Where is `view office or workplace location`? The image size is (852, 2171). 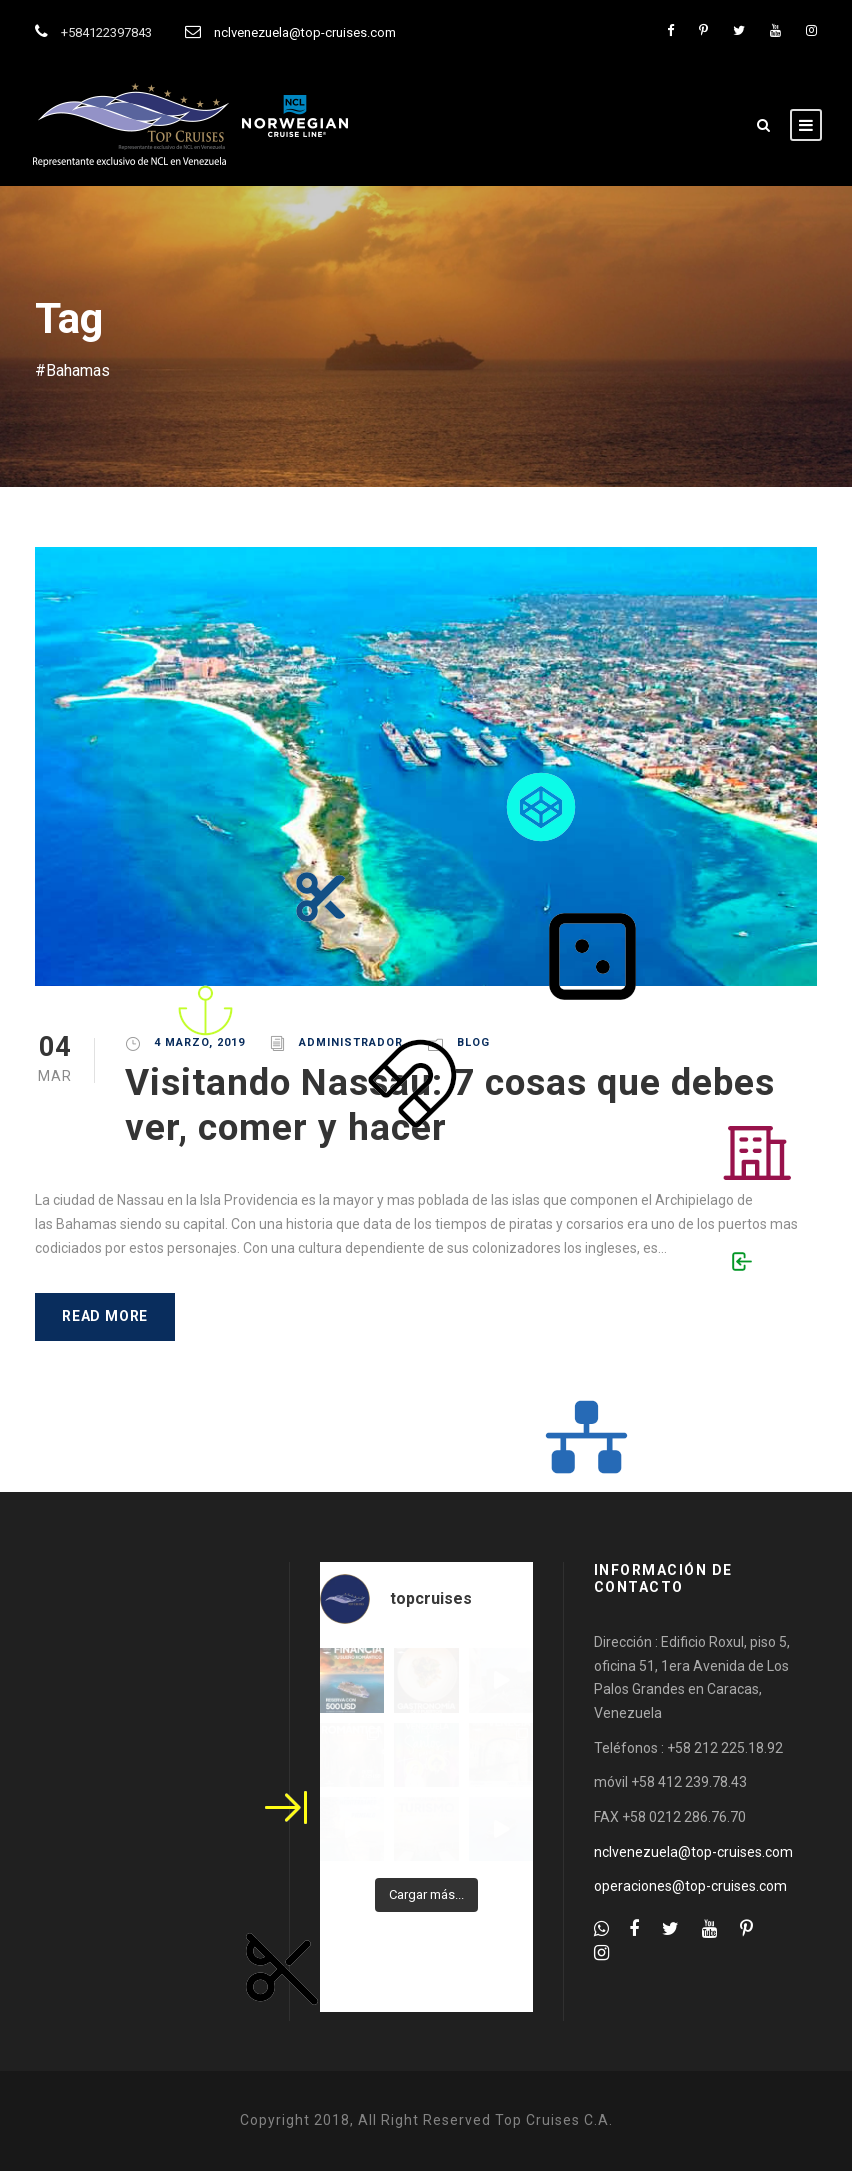 view office or workplace location is located at coordinates (755, 1153).